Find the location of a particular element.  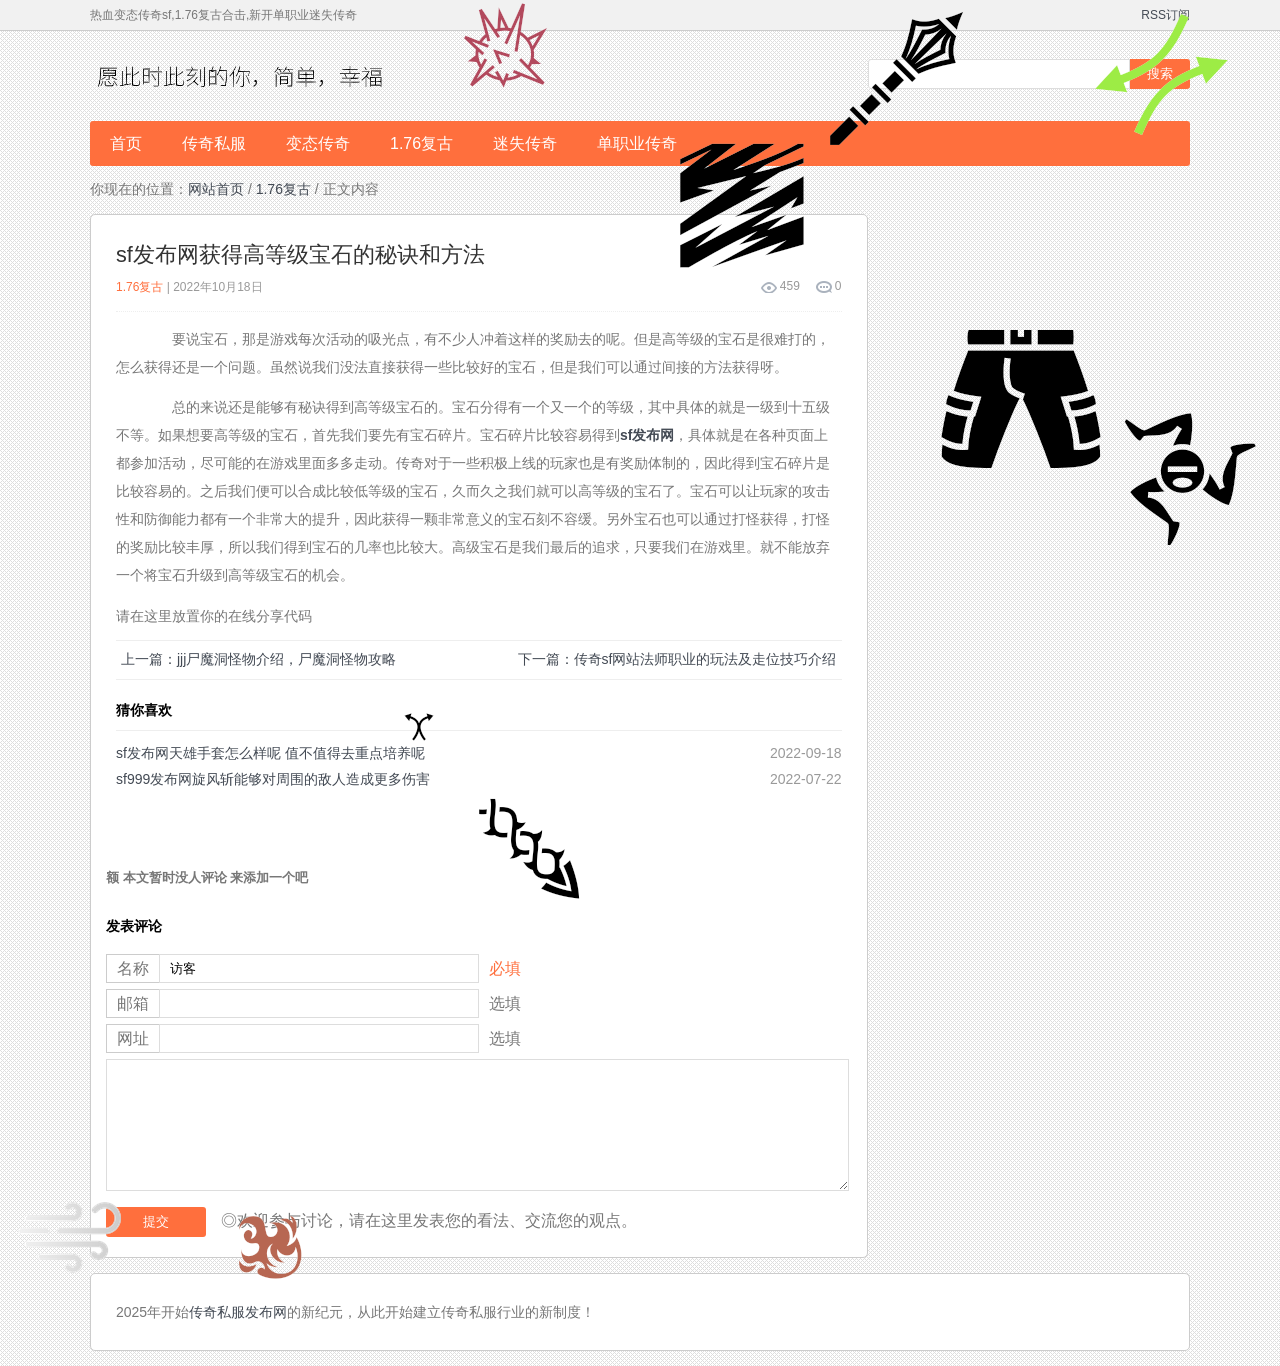

select shorts or casual clothing option is located at coordinates (1021, 399).